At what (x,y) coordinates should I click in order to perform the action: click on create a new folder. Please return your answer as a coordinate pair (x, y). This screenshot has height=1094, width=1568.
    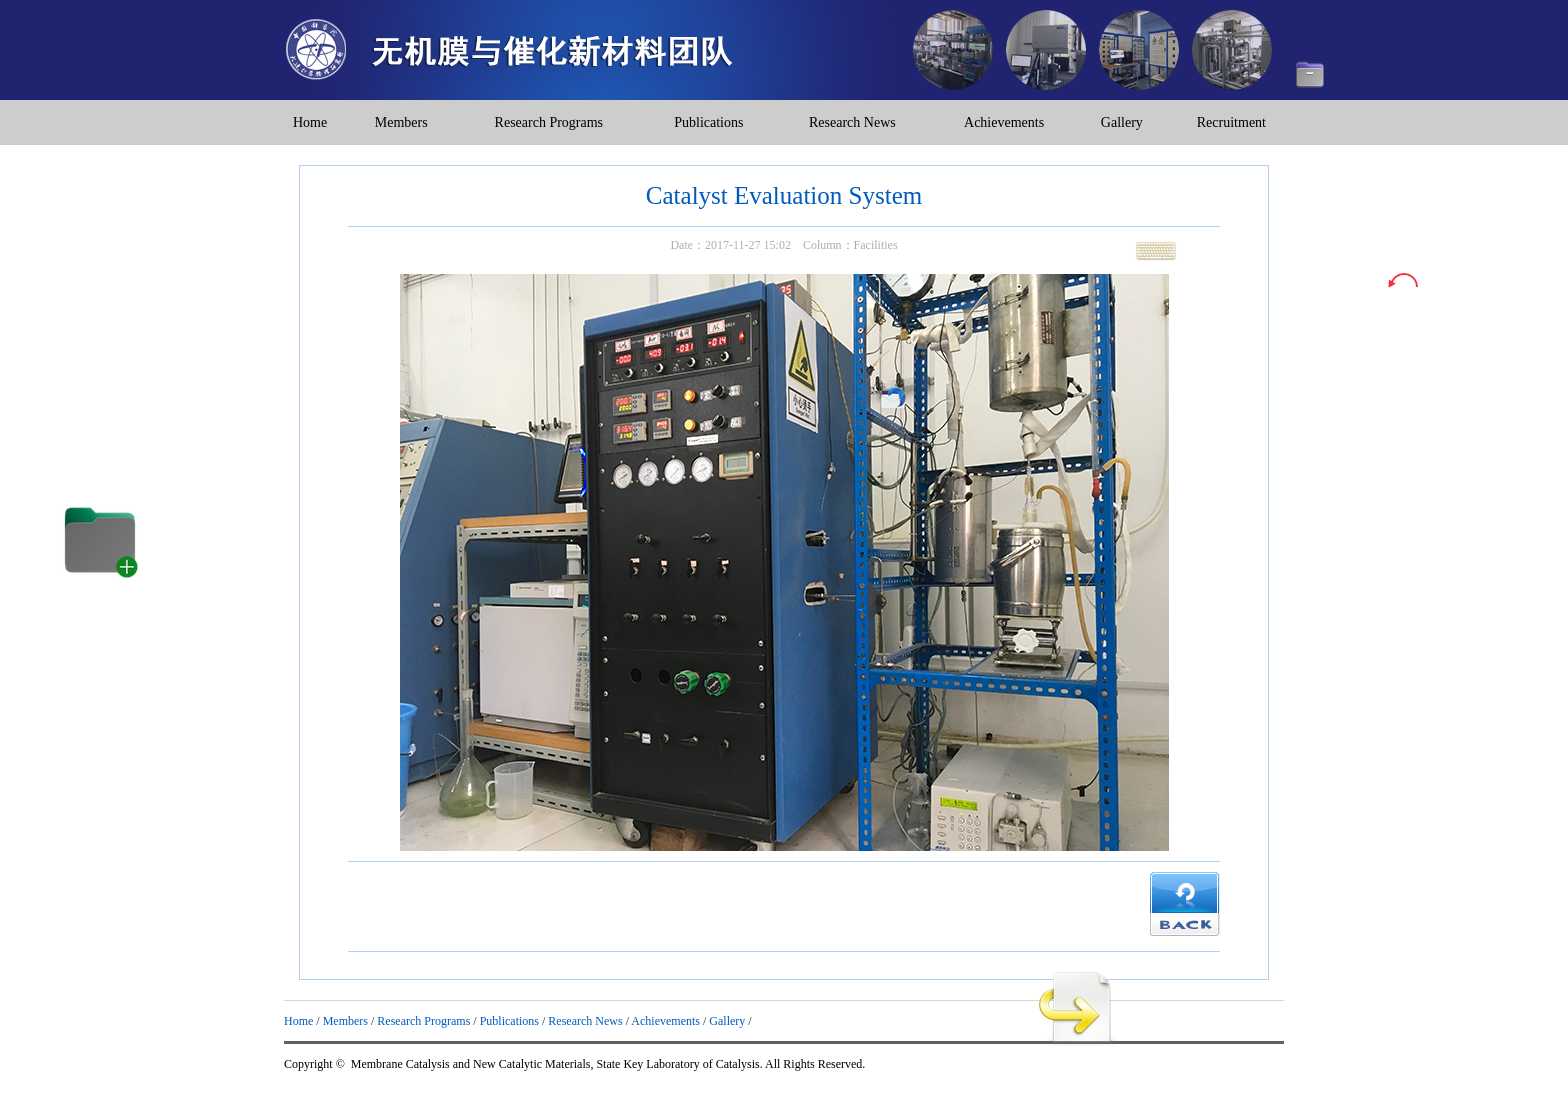
    Looking at the image, I should click on (100, 540).